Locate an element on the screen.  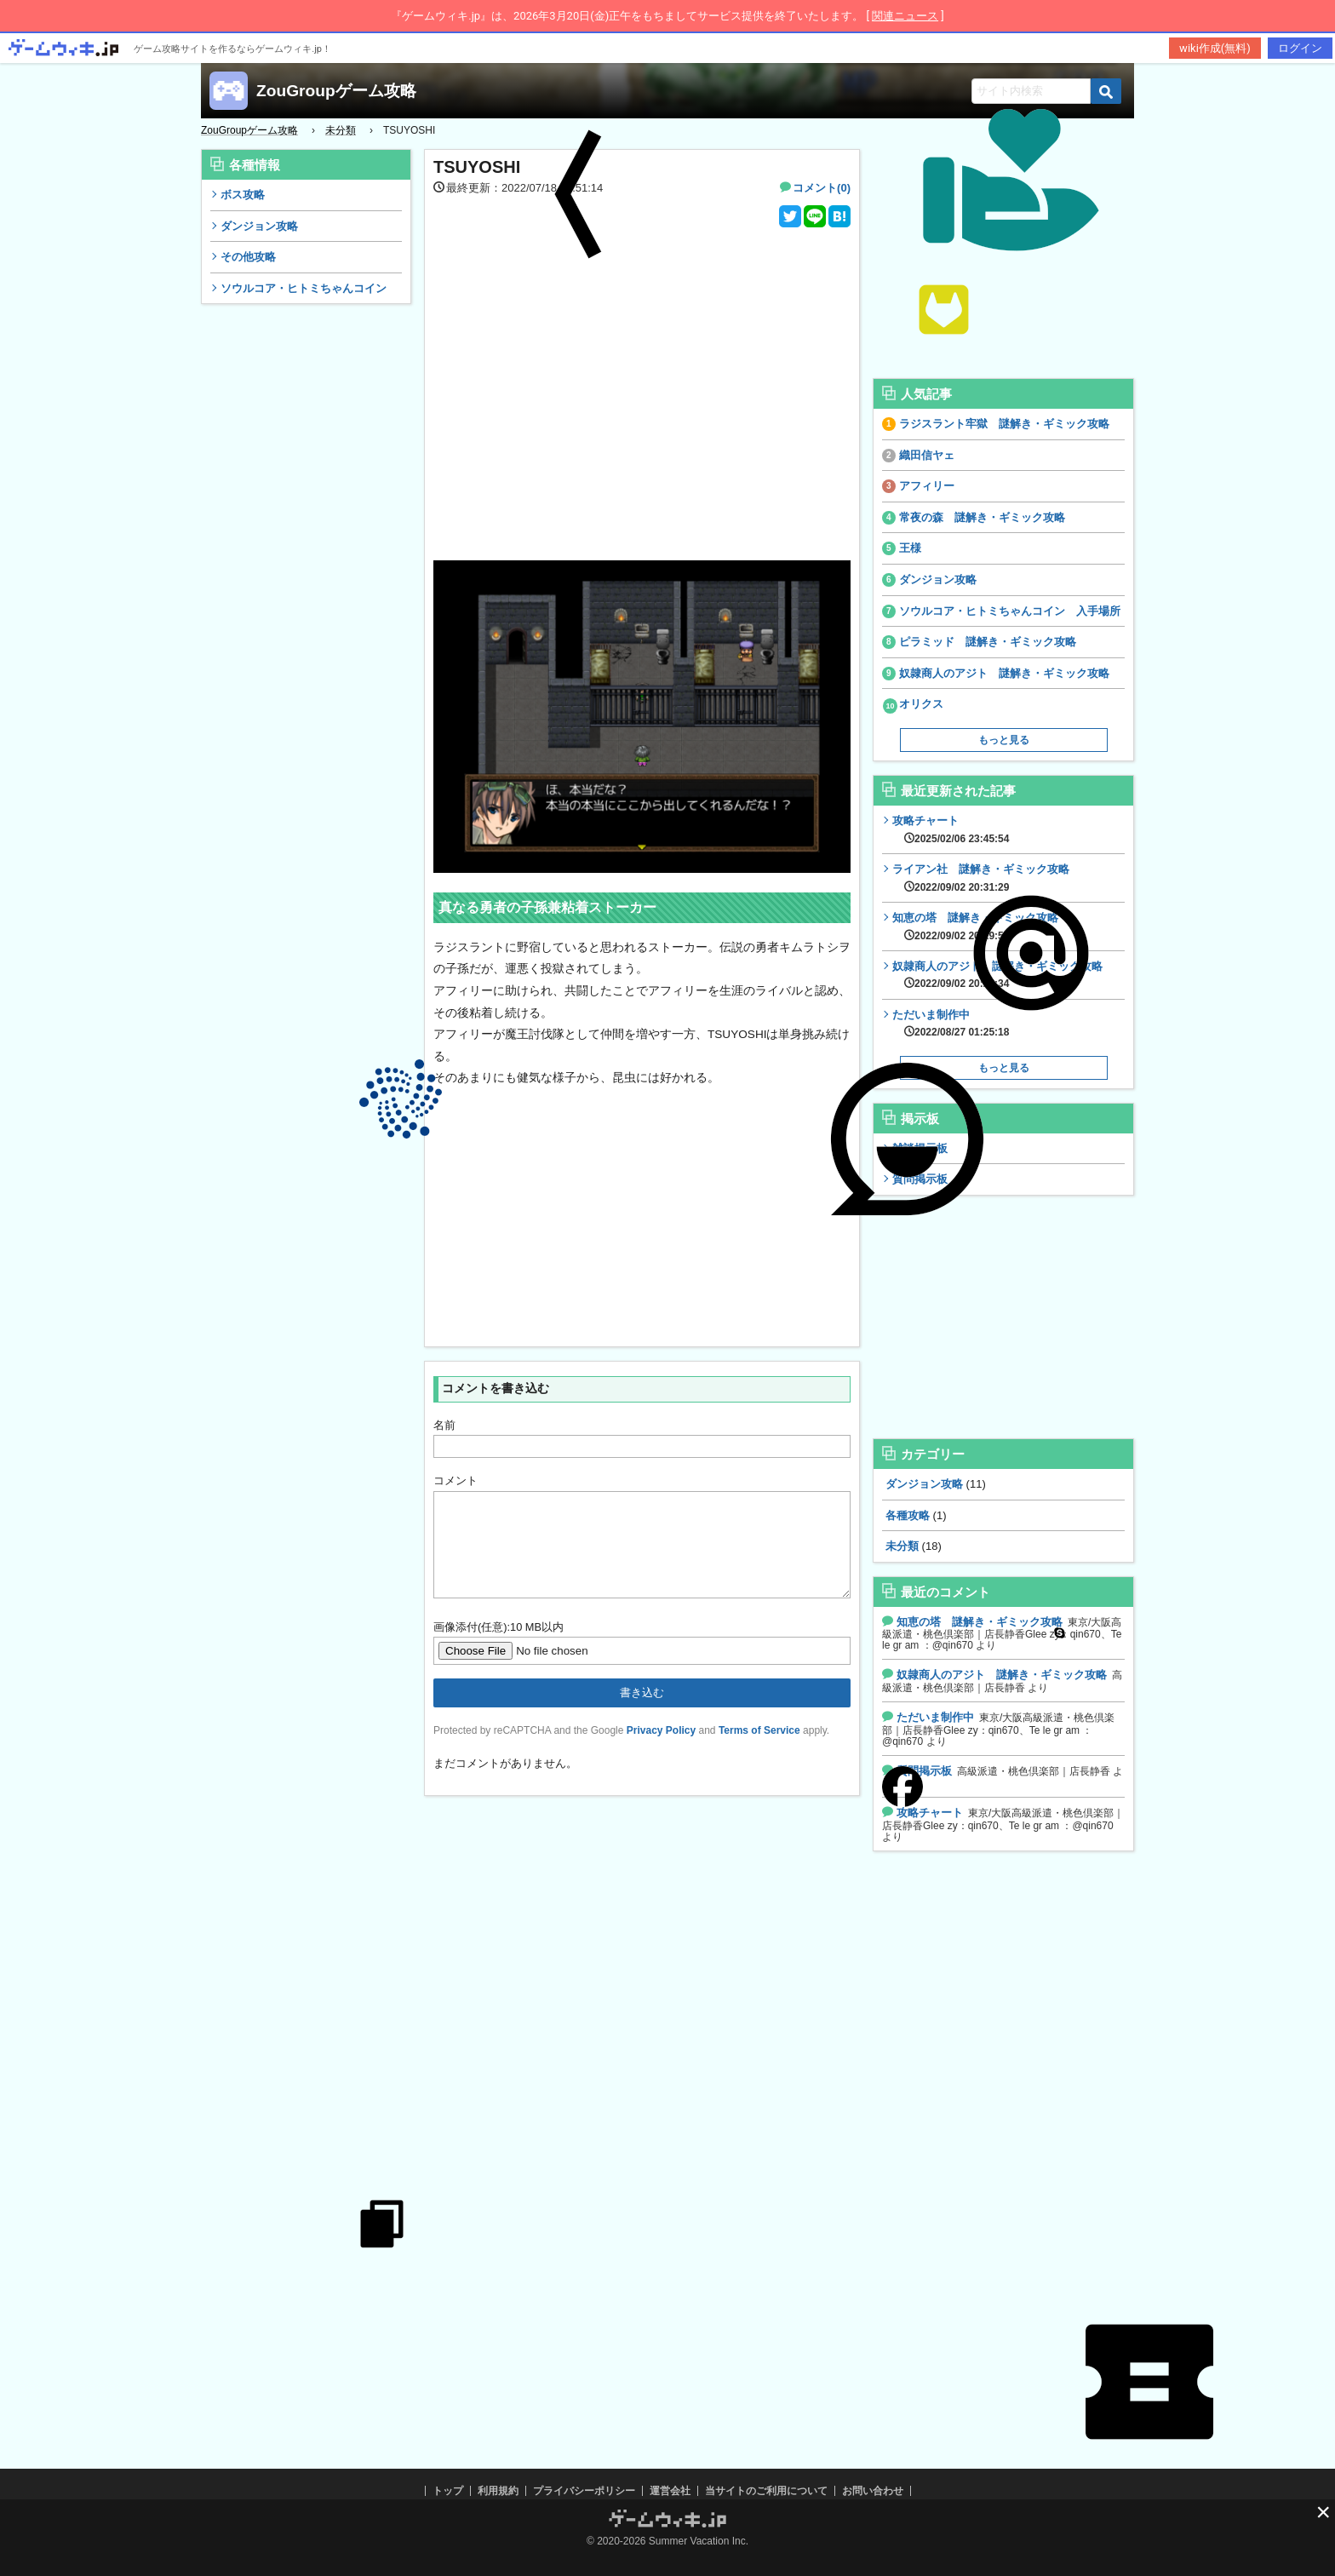
open skype app is located at coordinates (1059, 1632).